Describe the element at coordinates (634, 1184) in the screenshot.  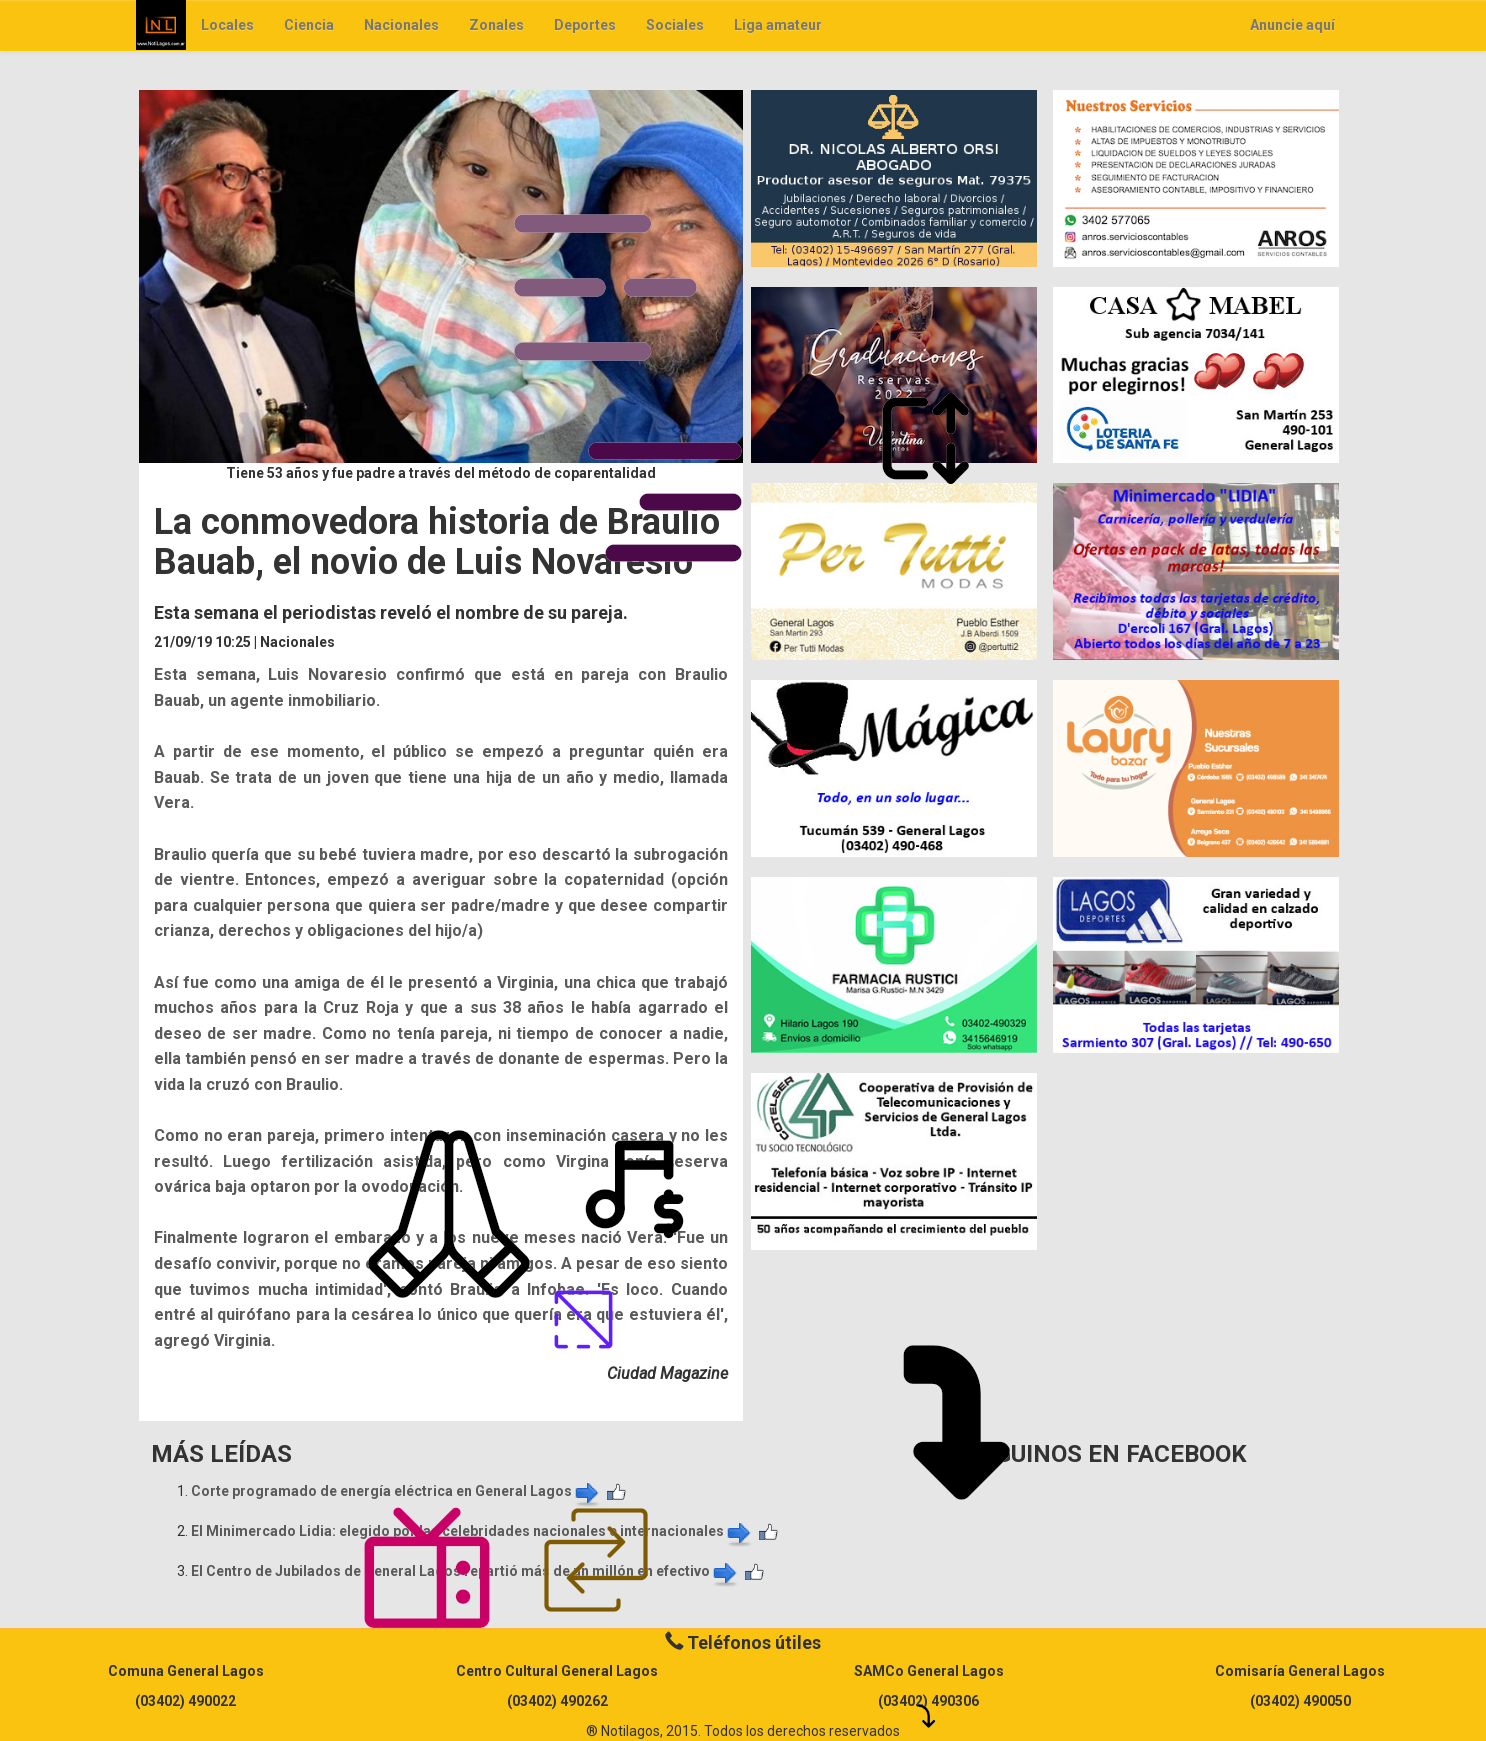
I see `purchase or buy music` at that location.